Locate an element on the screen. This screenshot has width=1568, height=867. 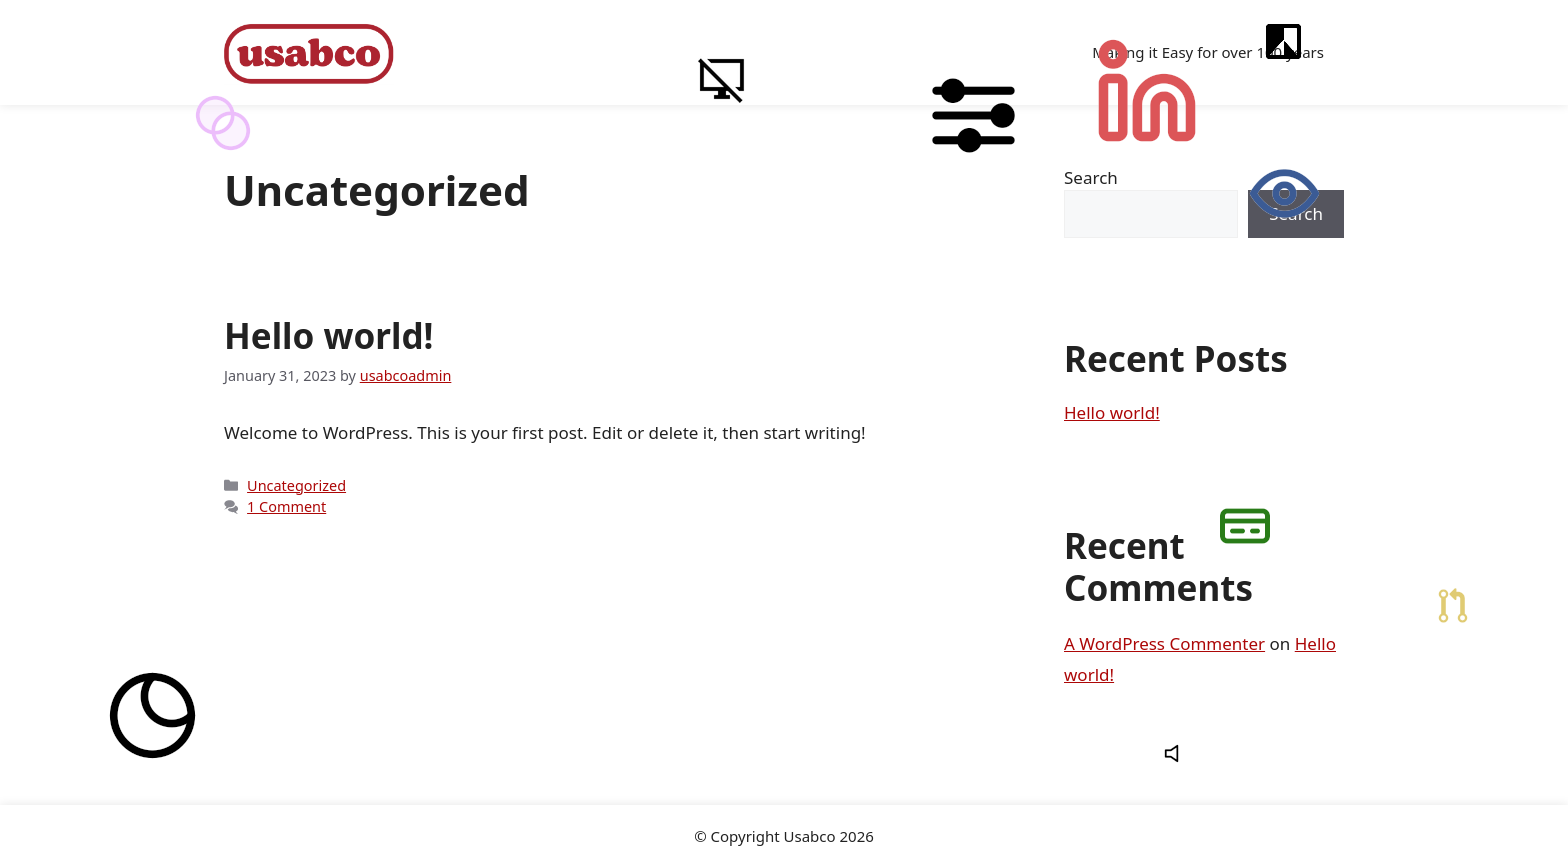
view or preview content is located at coordinates (1284, 193).